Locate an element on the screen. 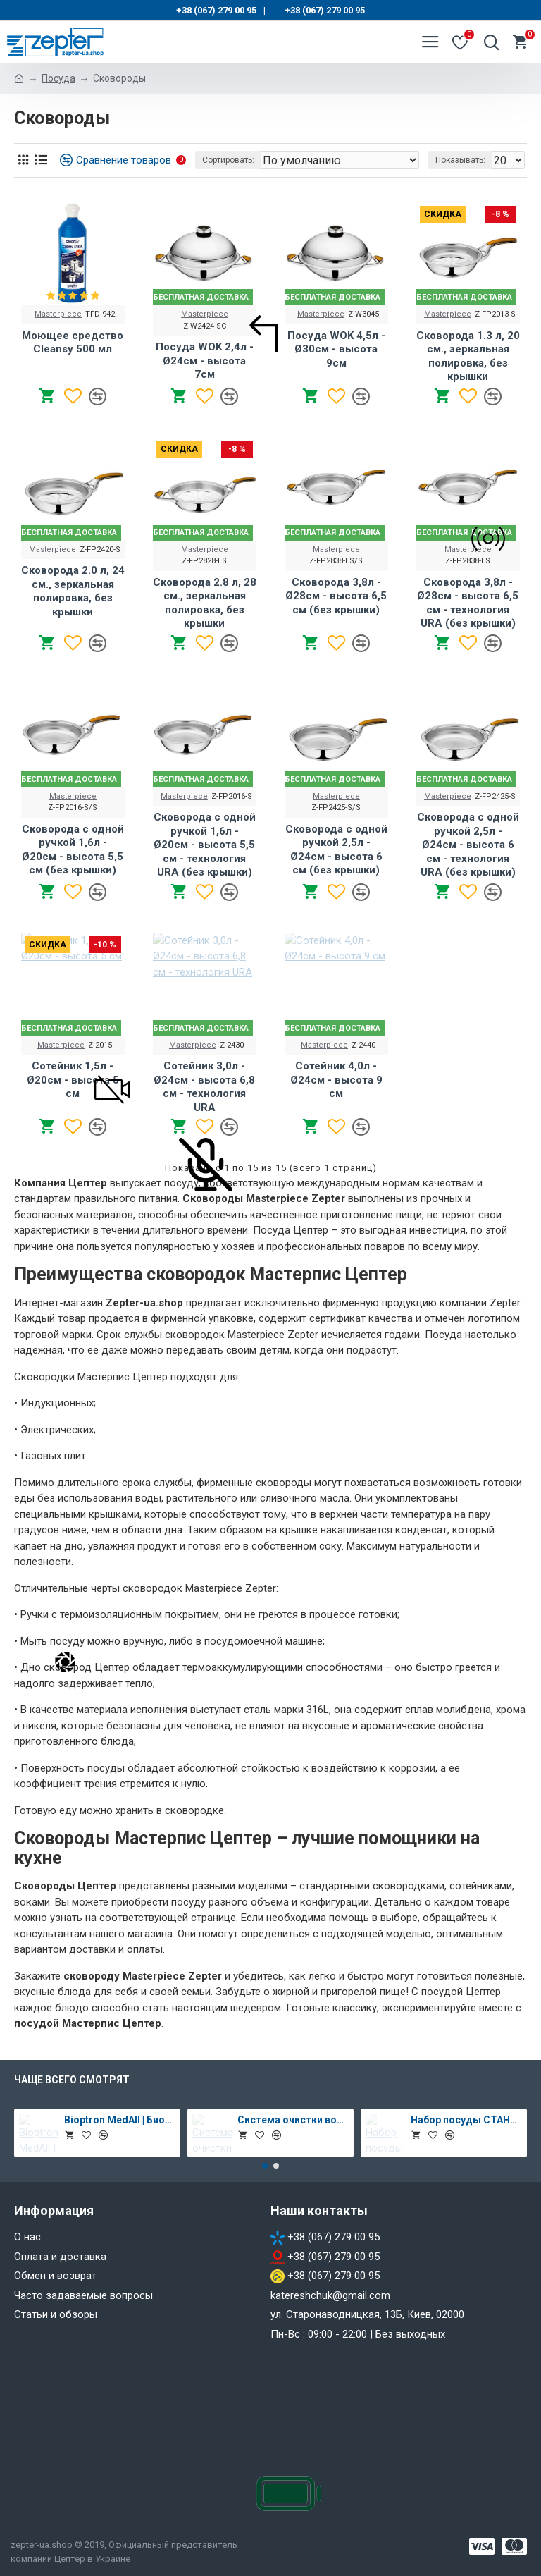  indicates battery is fully charged is located at coordinates (289, 2494).